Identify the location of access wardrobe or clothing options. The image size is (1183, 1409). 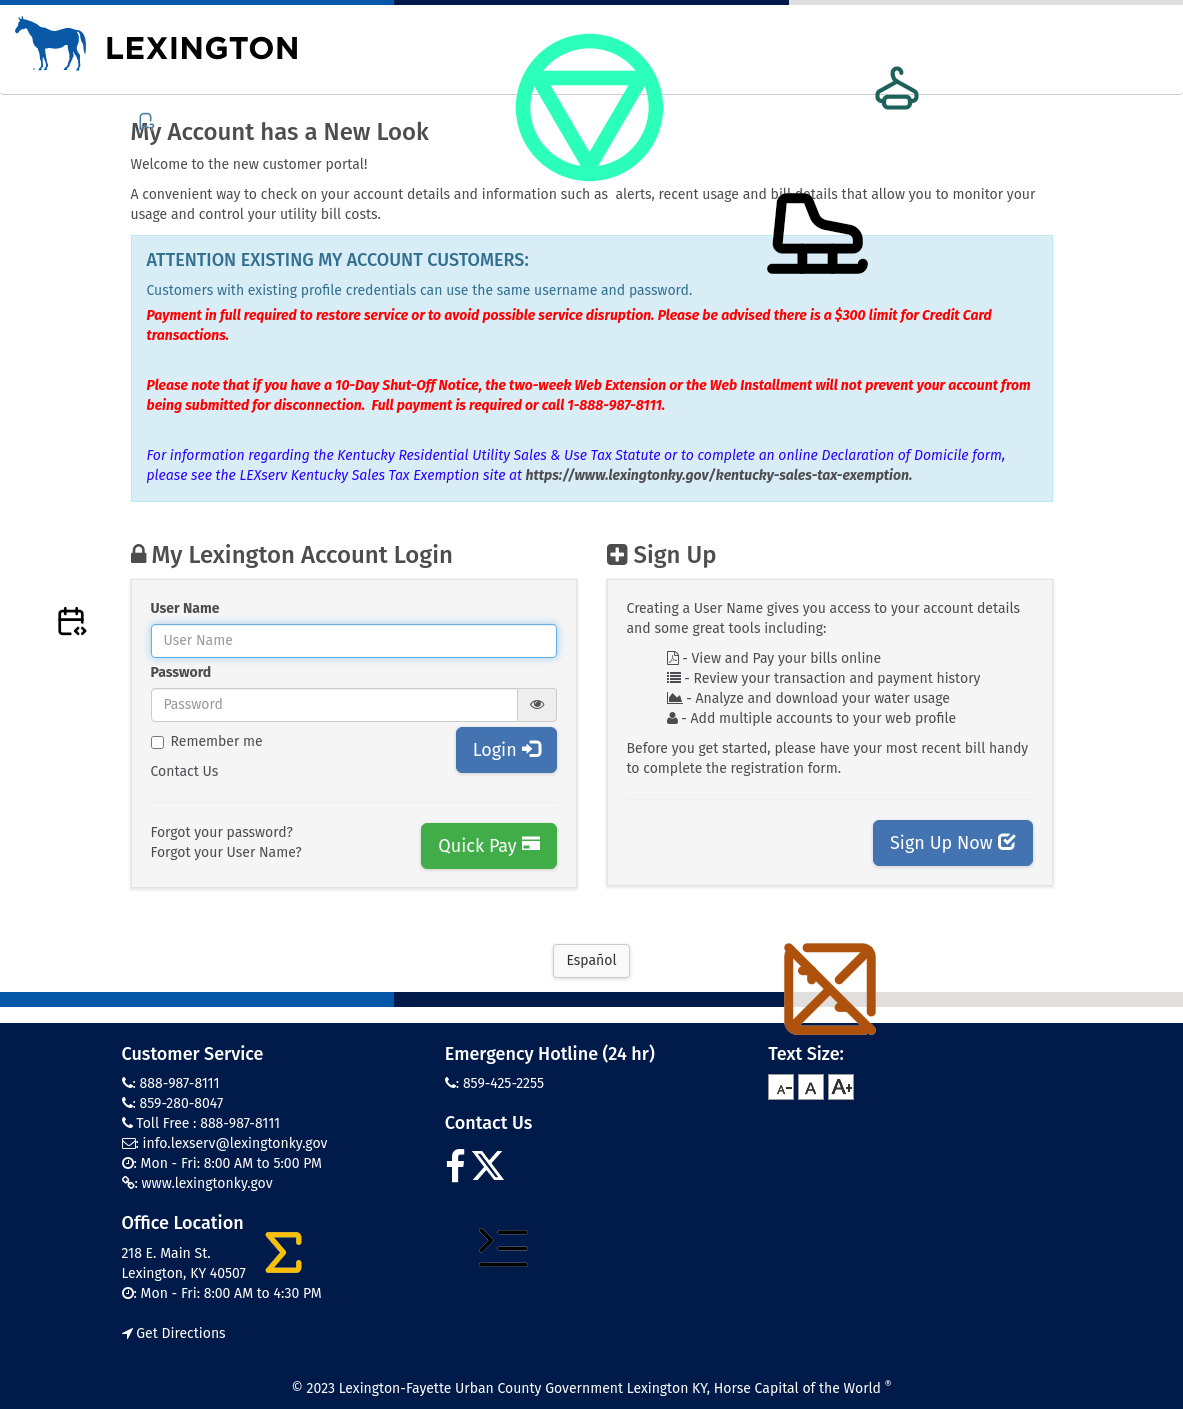
(897, 88).